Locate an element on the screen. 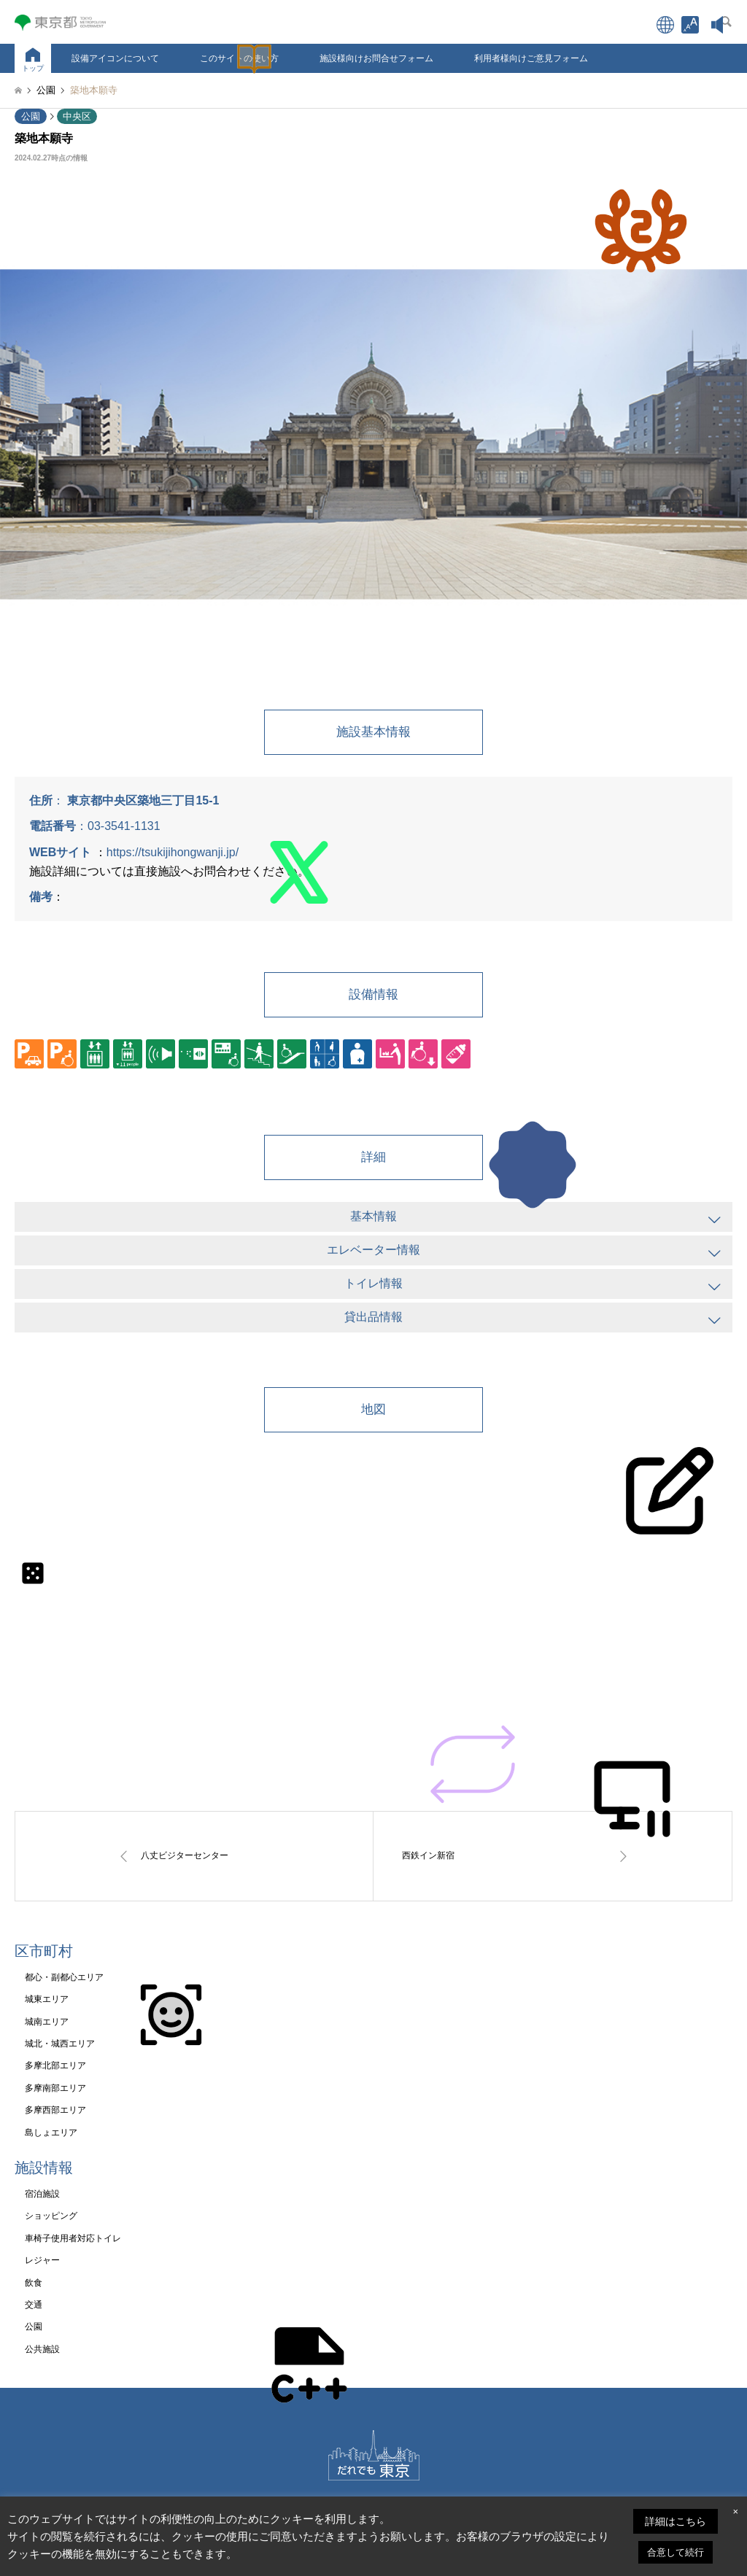  share to X (formerly Twitter) is located at coordinates (299, 872).